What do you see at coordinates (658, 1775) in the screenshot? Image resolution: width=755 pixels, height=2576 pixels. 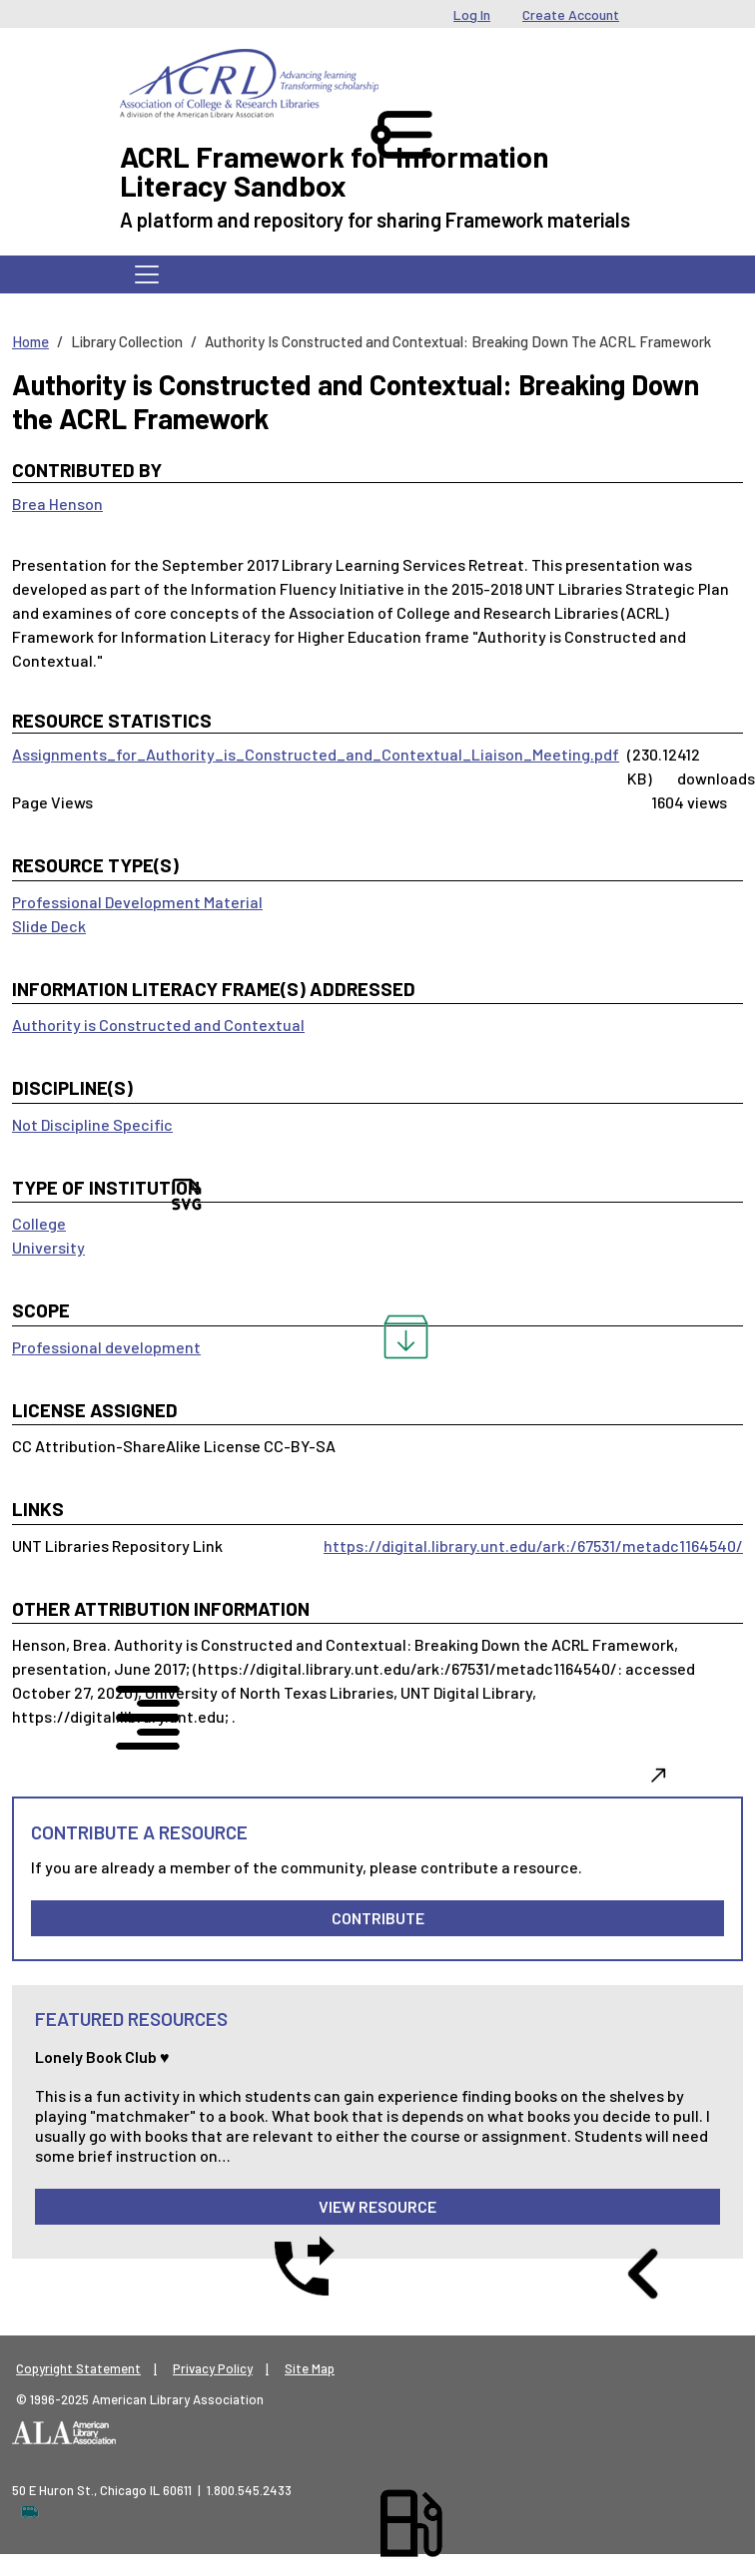 I see `indicates an outgoing call was made` at bounding box center [658, 1775].